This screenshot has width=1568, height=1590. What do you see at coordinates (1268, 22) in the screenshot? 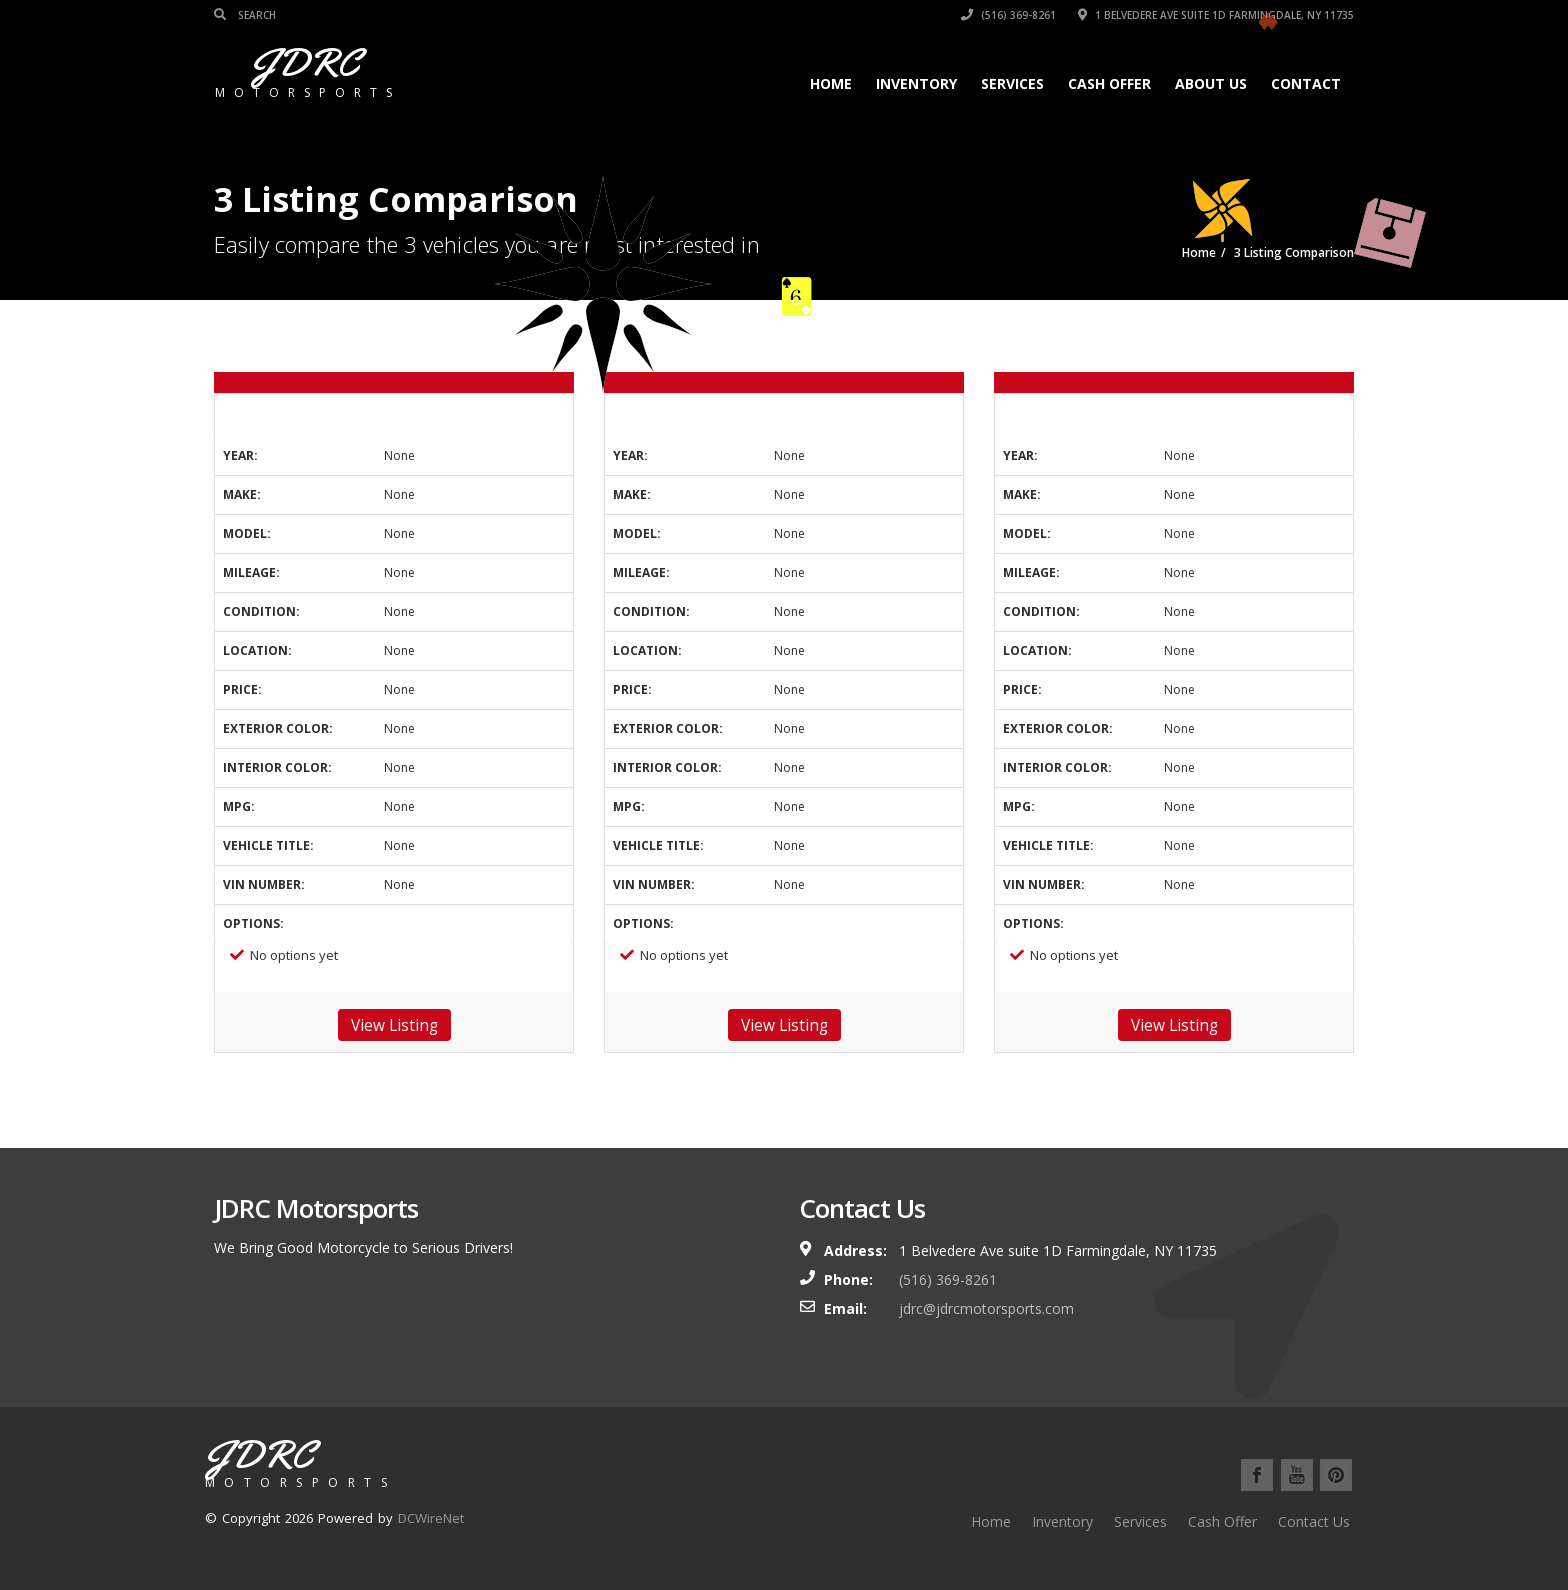
I see `indicates unlimited or infinite gameplay mode` at bounding box center [1268, 22].